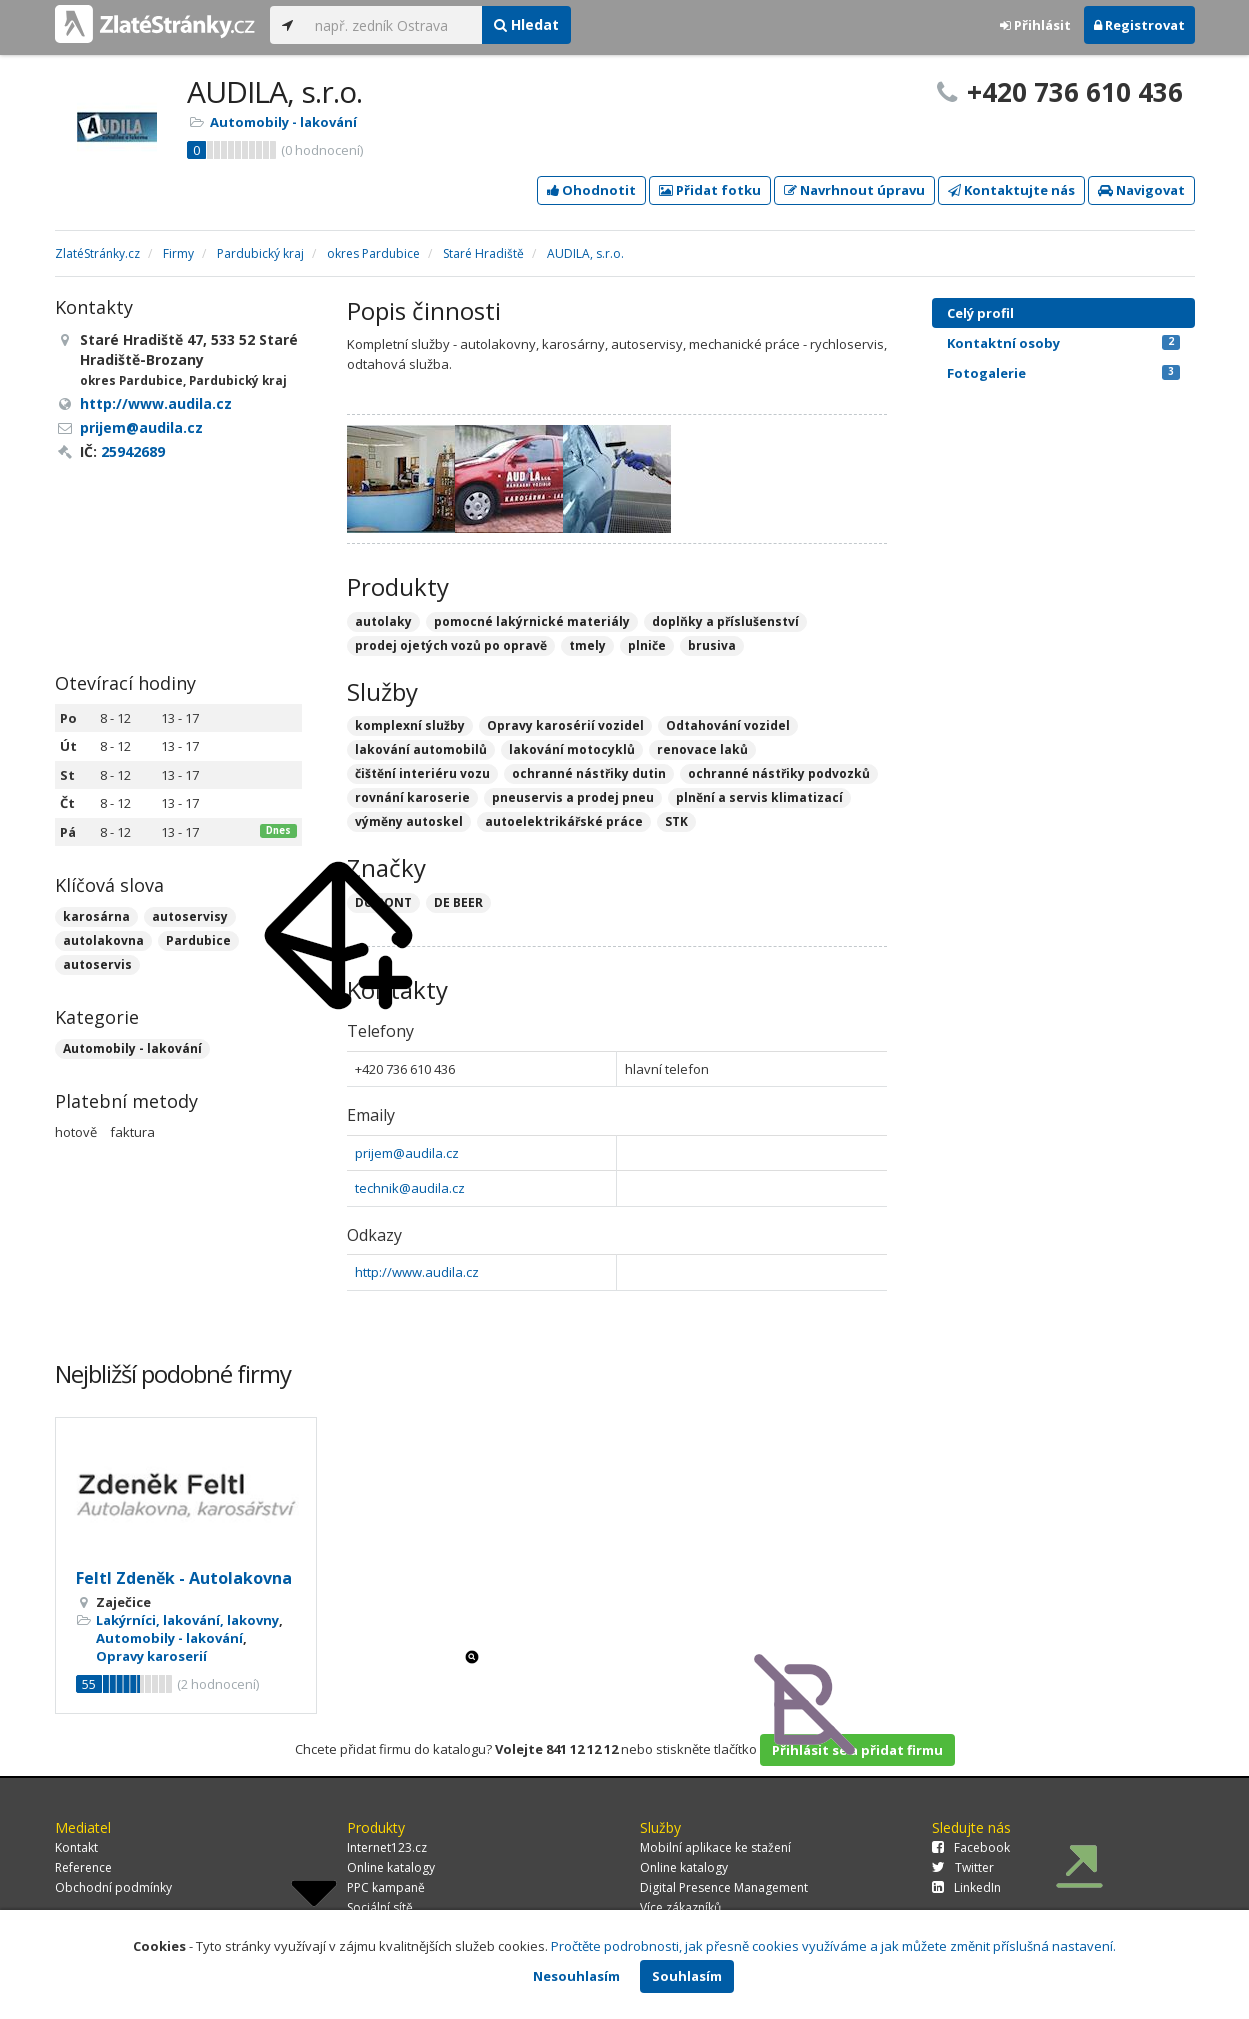 This screenshot has height=2019, width=1249. I want to click on open link in new window, so click(1079, 1864).